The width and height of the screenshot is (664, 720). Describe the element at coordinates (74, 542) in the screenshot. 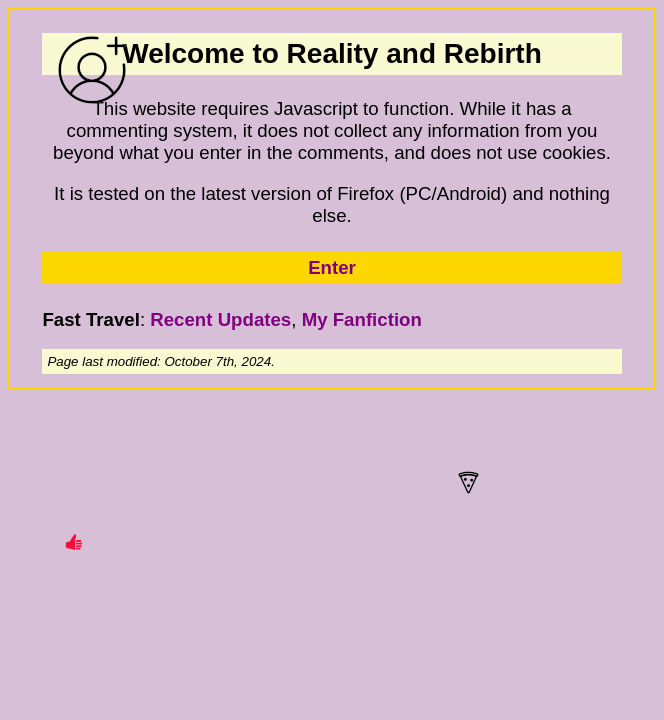

I see `like or approve content` at that location.